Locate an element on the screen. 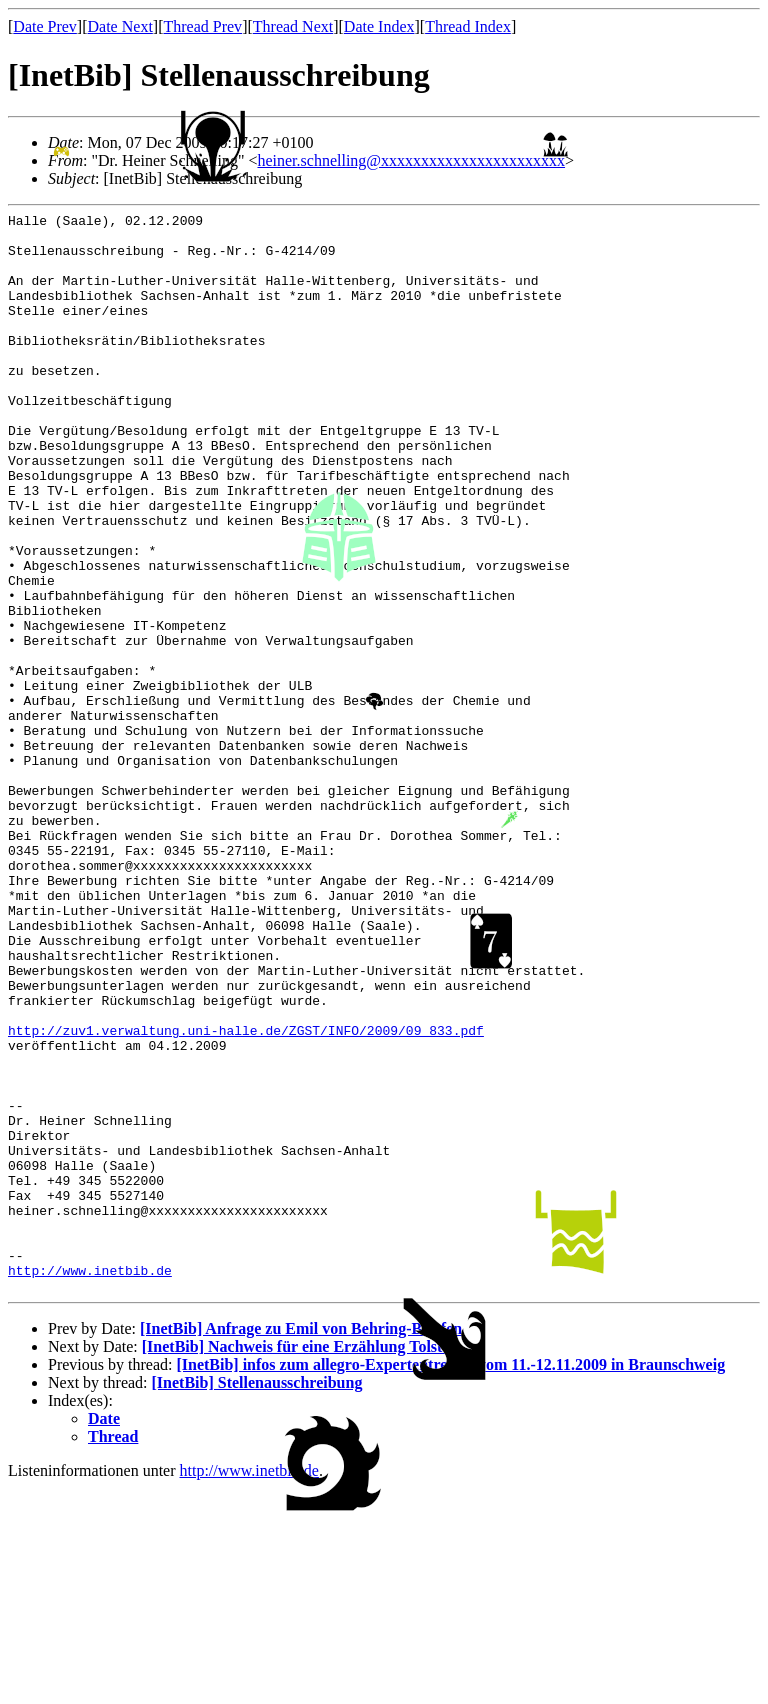 The image size is (768, 1704). open Steam gaming platform is located at coordinates (374, 701).